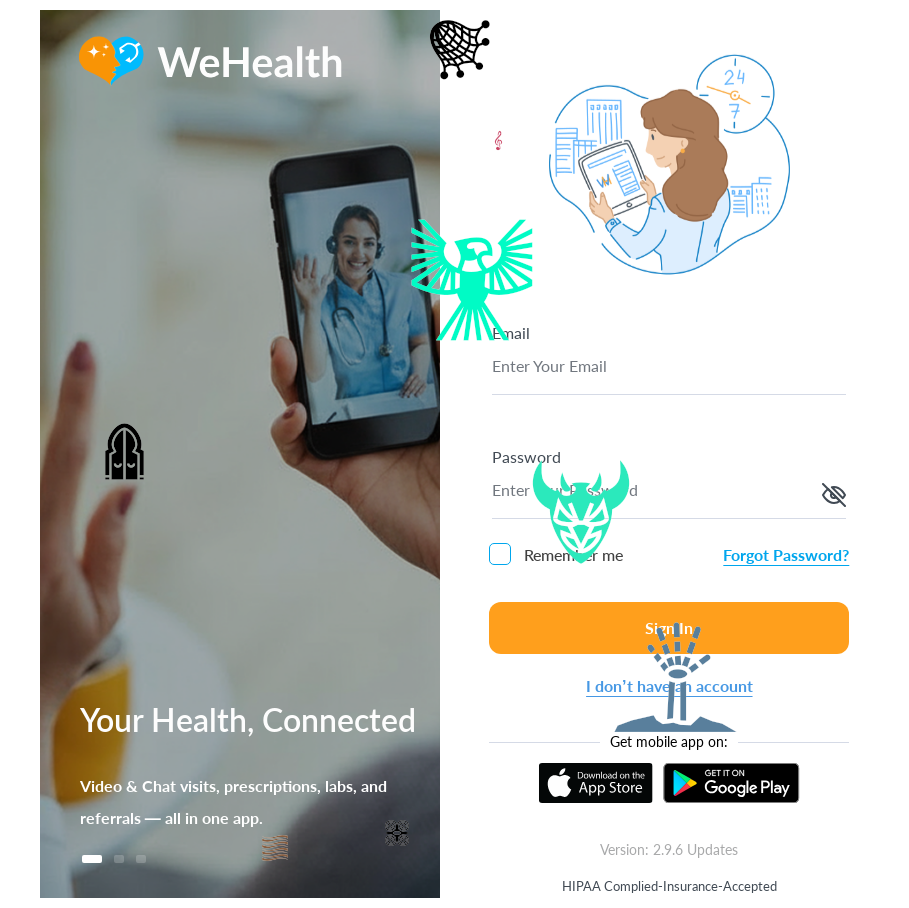  I want to click on indicates water or fluid dynamics in a game, so click(275, 848).